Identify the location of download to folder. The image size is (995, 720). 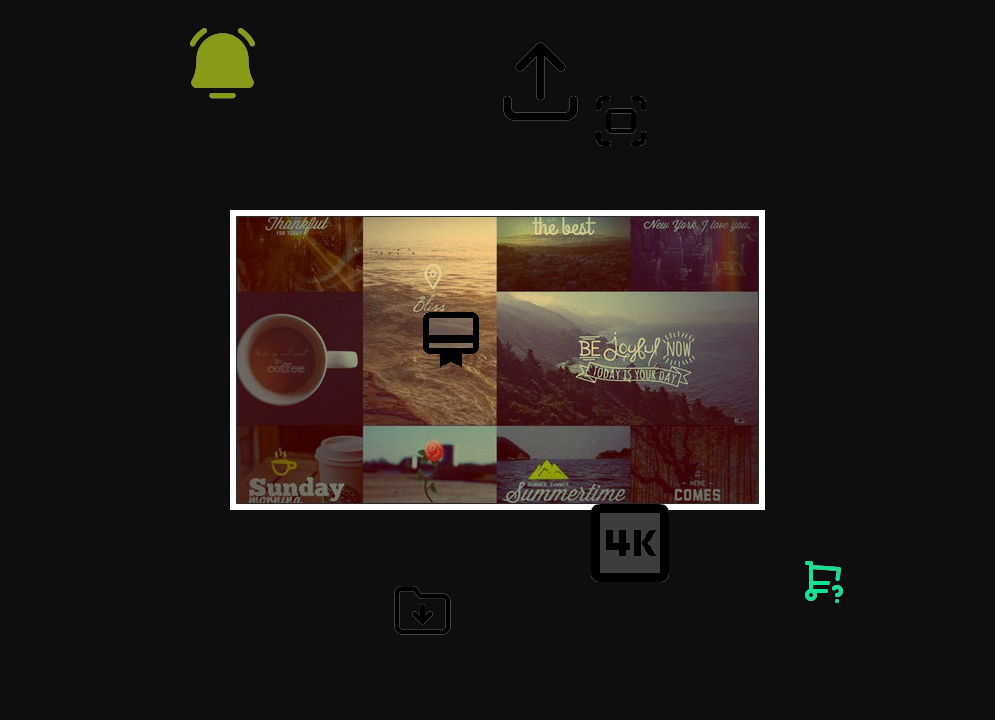
(422, 611).